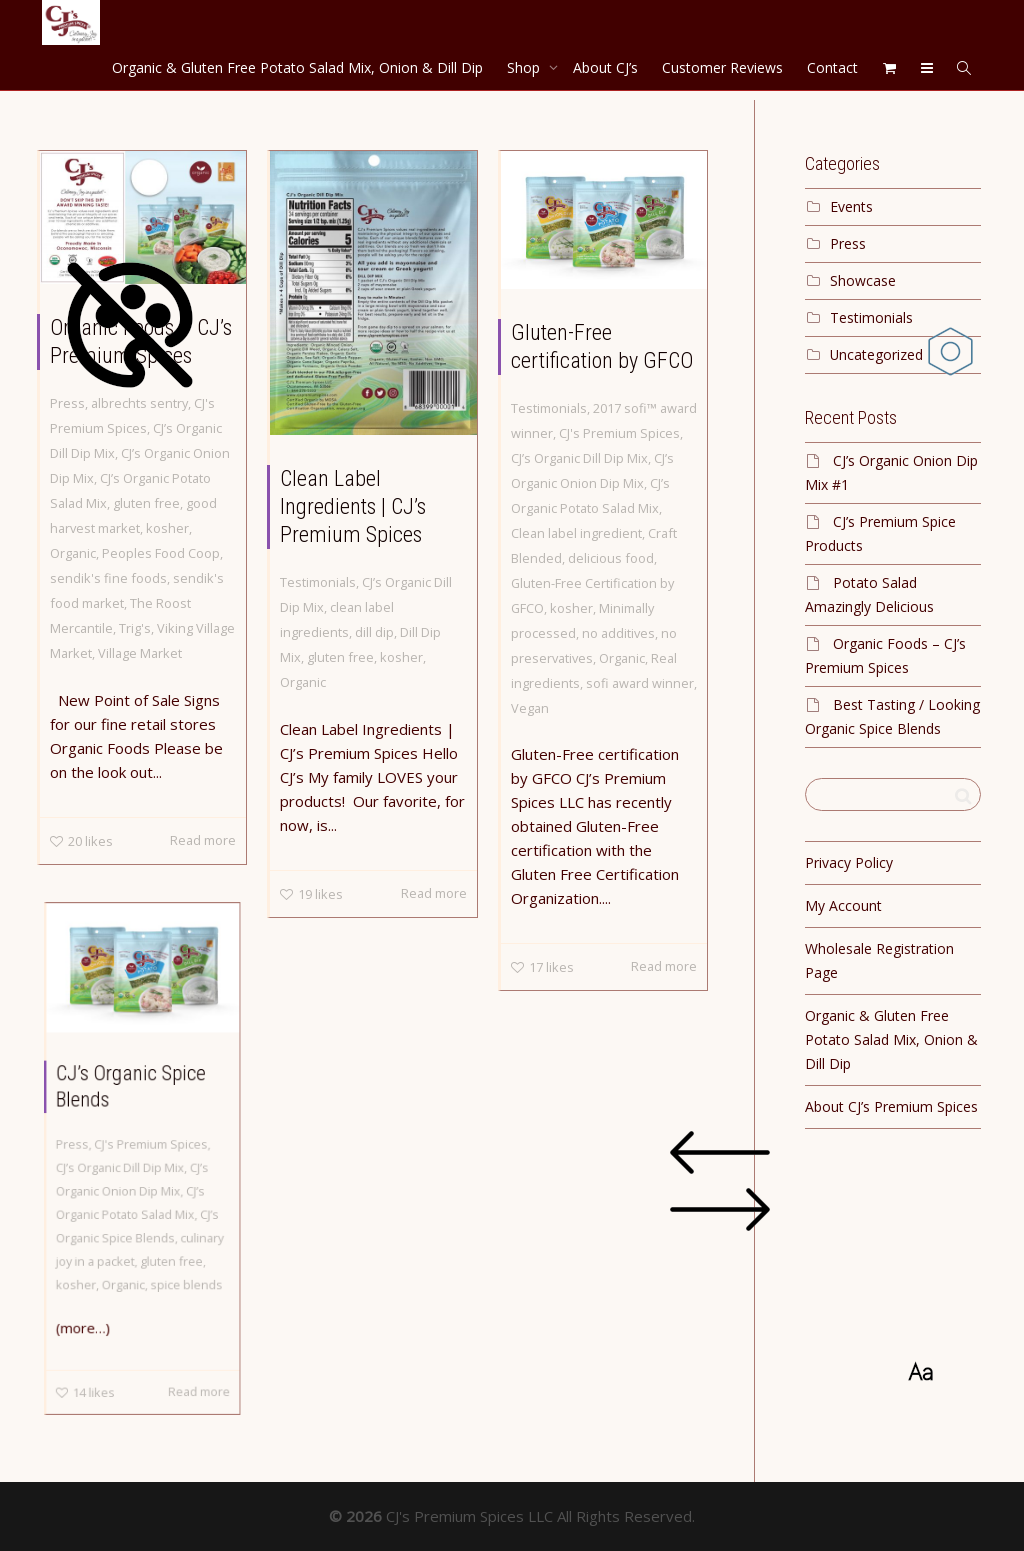 Image resolution: width=1024 pixels, height=1551 pixels. What do you see at coordinates (130, 325) in the screenshot?
I see `disable color customization` at bounding box center [130, 325].